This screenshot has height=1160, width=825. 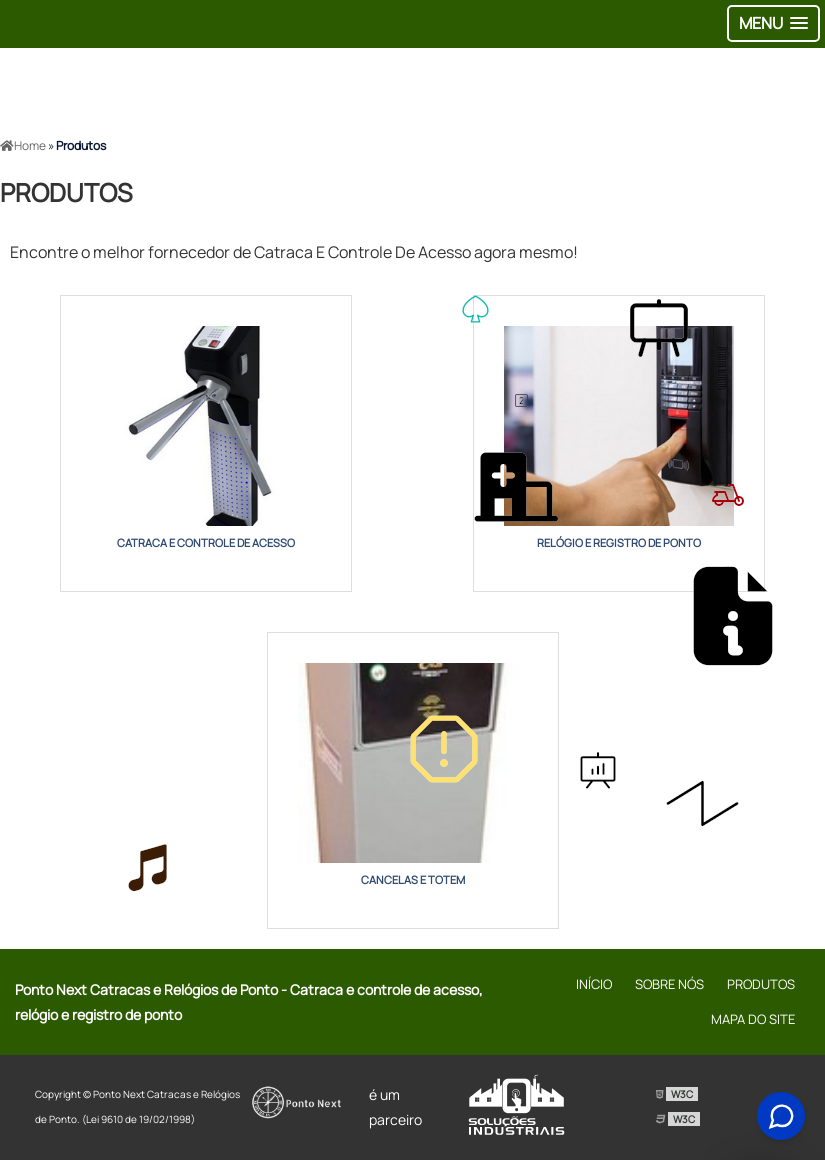 What do you see at coordinates (444, 749) in the screenshot?
I see `indicates a warning or critical alert` at bounding box center [444, 749].